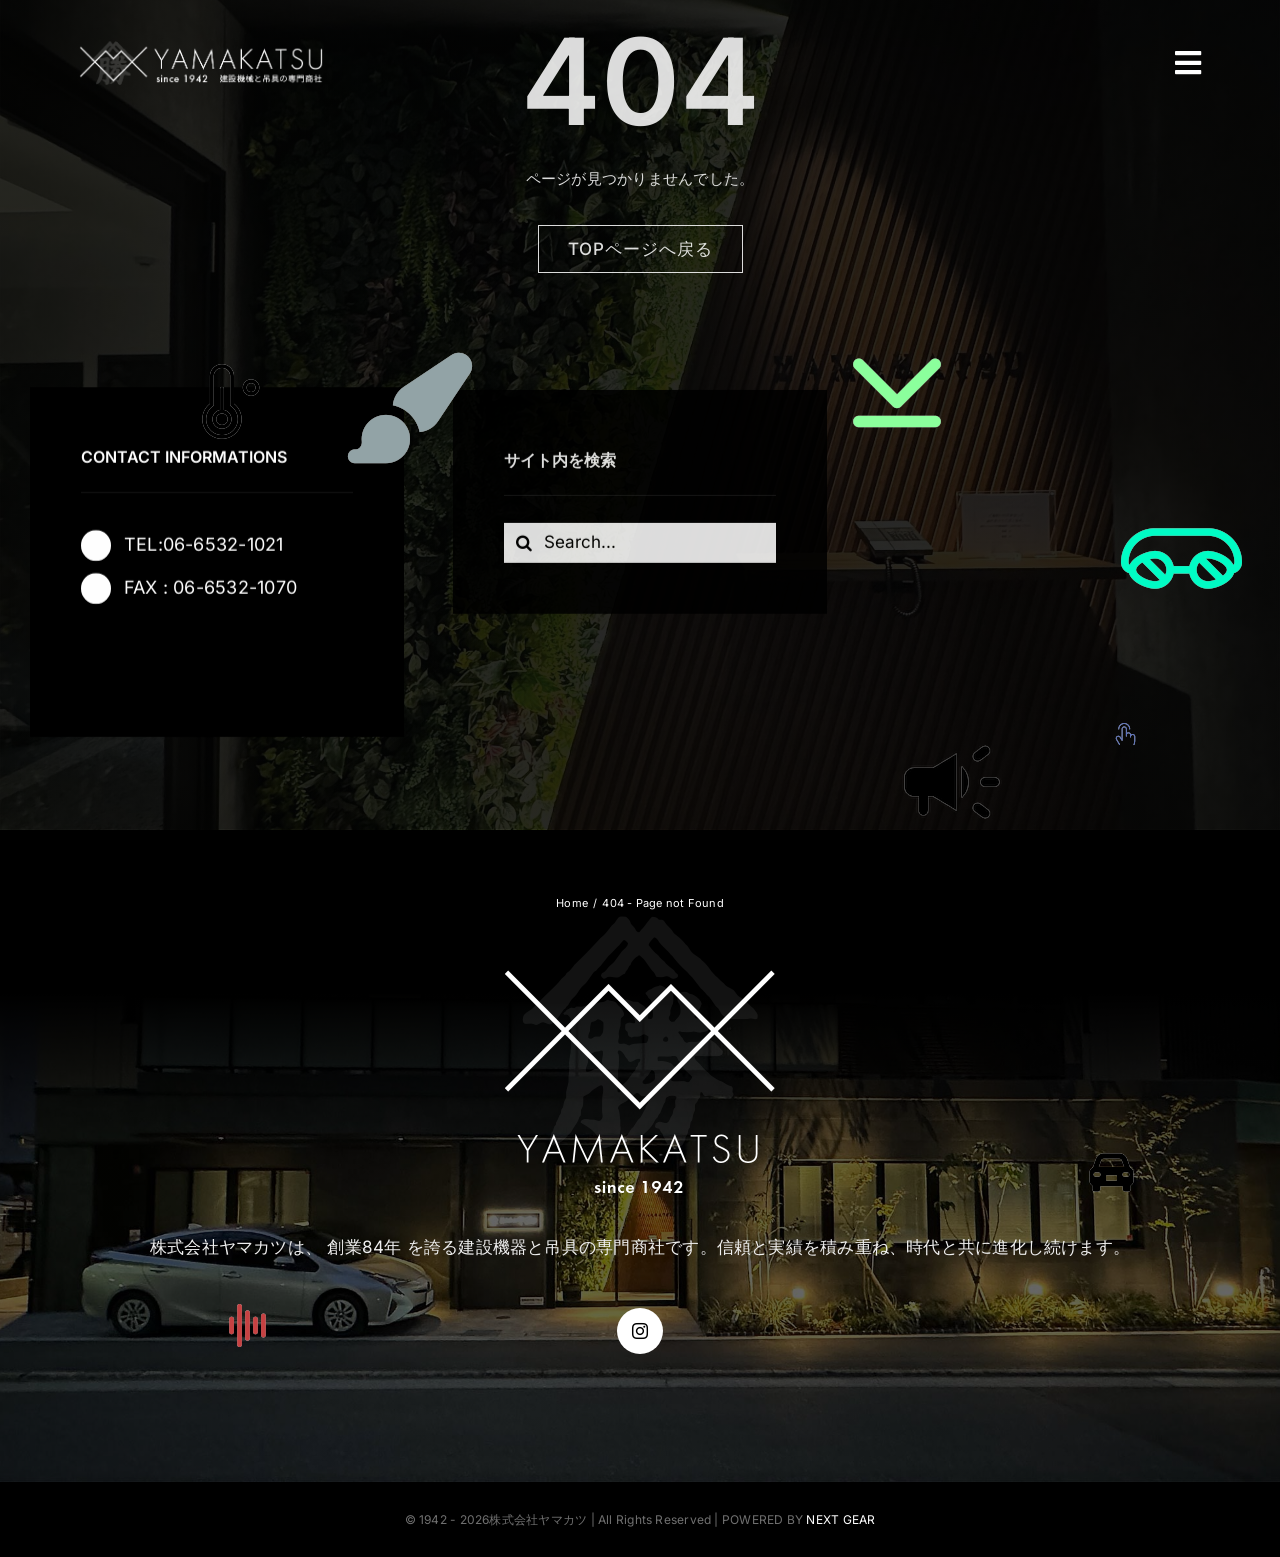 This screenshot has height=1557, width=1280. Describe the element at coordinates (224, 401) in the screenshot. I see `view current temperature` at that location.